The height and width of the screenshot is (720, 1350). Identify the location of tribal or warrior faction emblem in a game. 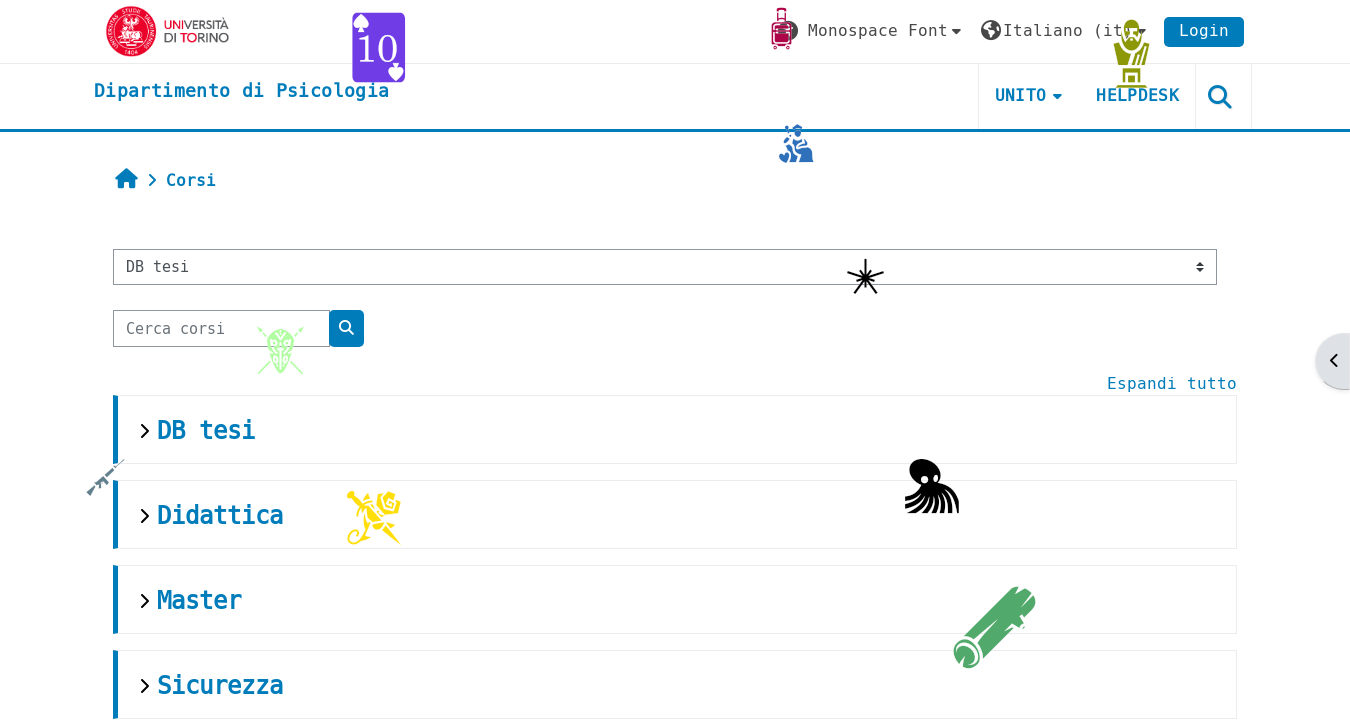
(280, 350).